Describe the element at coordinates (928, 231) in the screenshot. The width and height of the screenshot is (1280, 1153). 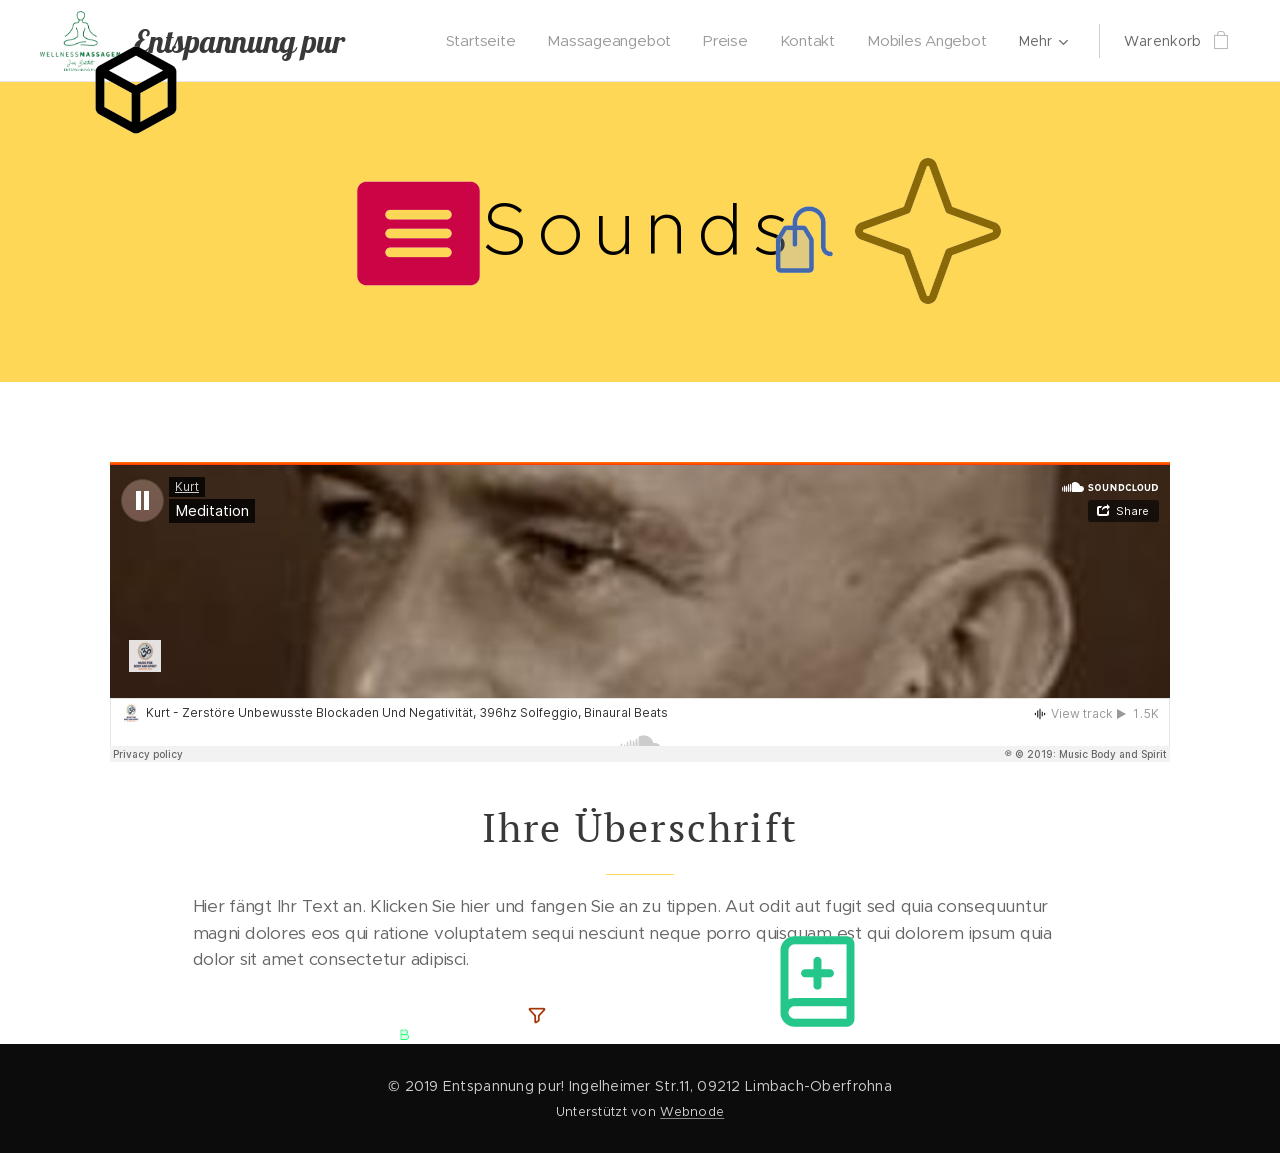
I see `indicates a special or featured item` at that location.